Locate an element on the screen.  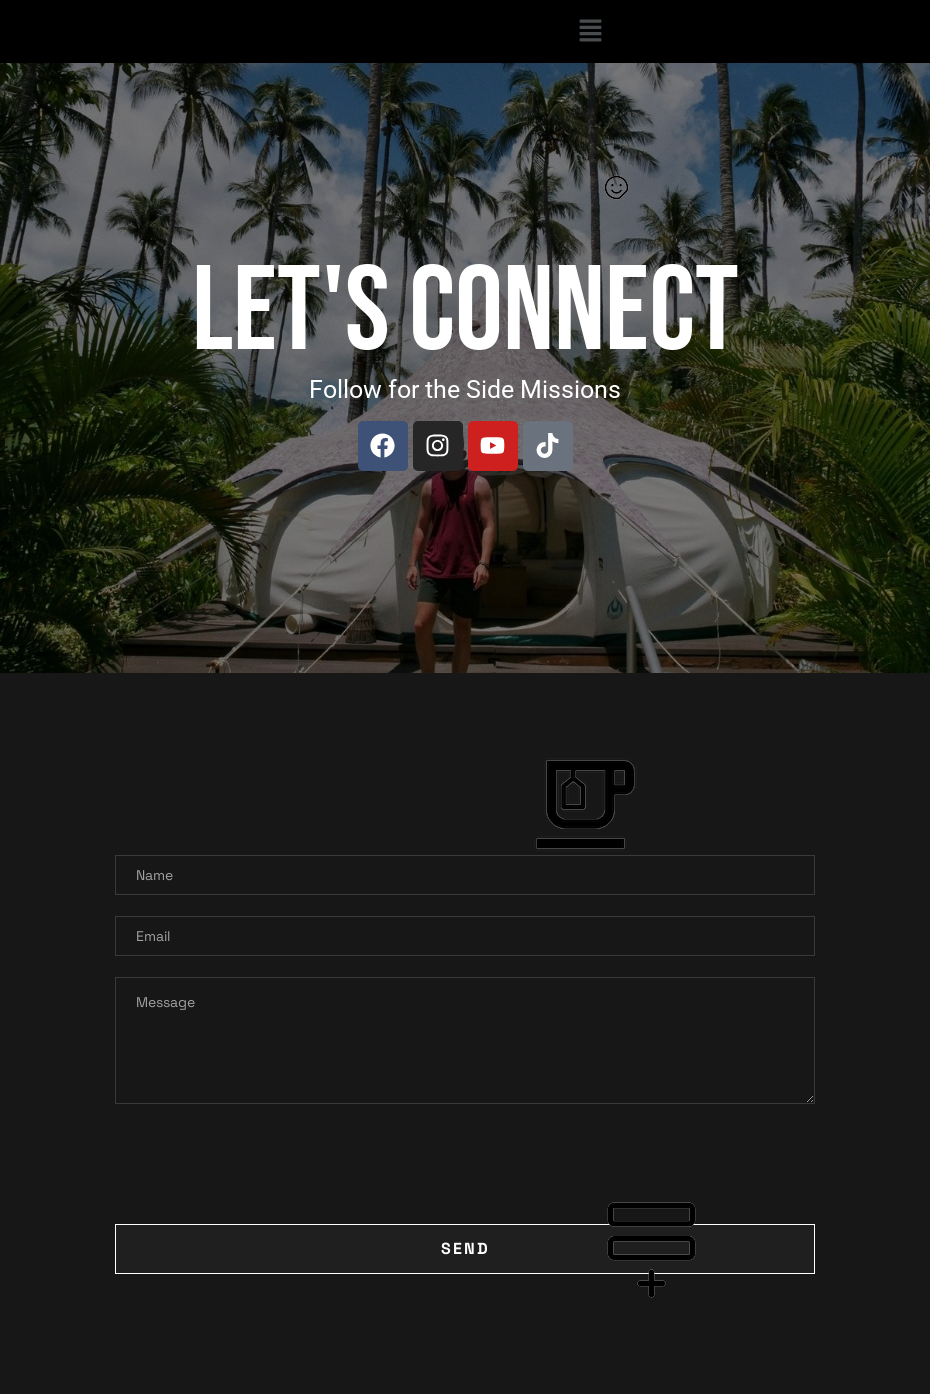
access food and beverage emoji category is located at coordinates (585, 804).